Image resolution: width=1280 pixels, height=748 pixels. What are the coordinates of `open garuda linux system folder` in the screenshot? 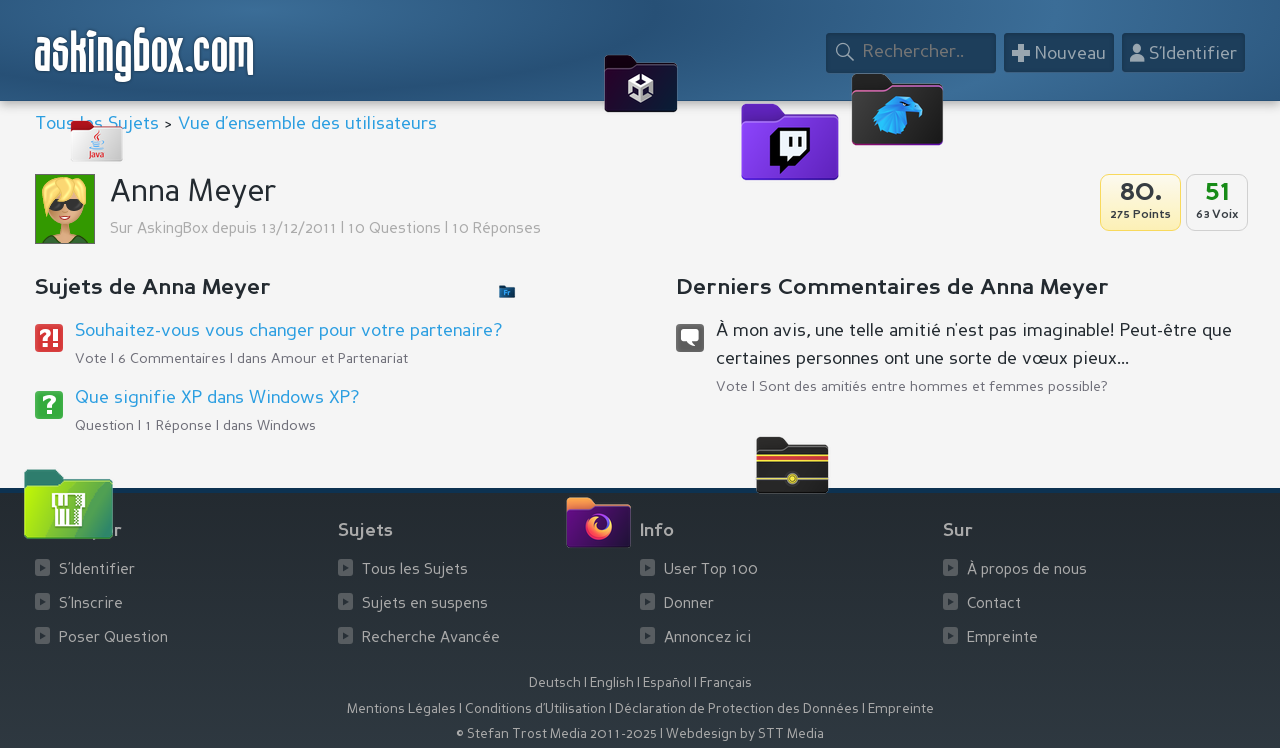 It's located at (897, 112).